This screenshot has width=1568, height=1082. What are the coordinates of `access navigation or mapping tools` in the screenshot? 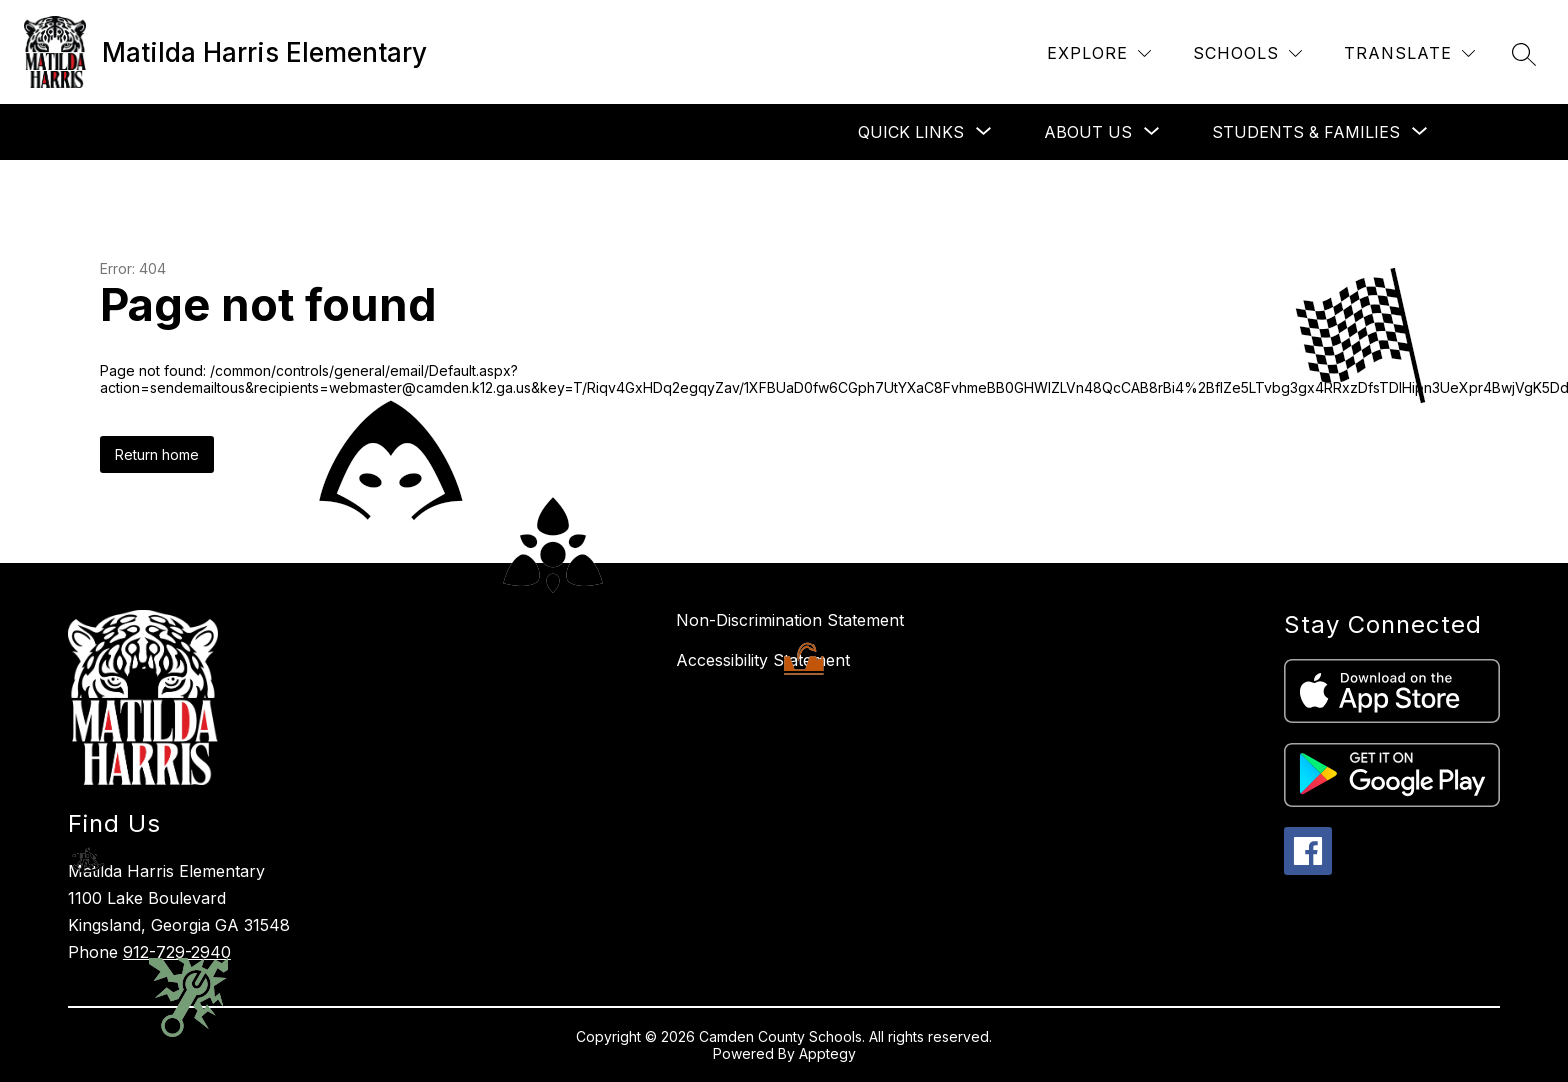 It's located at (88, 860).